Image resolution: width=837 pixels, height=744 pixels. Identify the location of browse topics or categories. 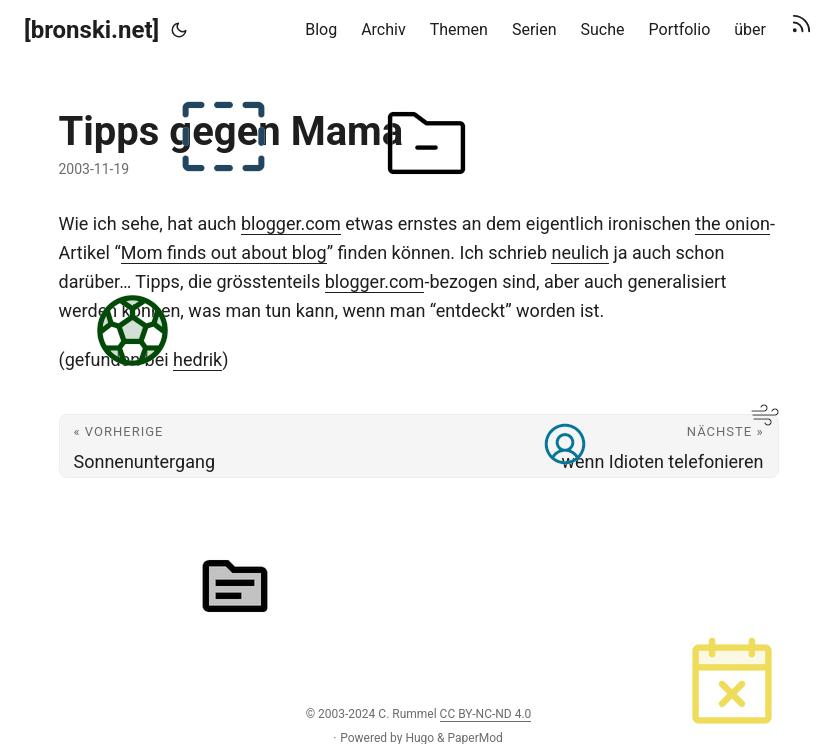
(235, 586).